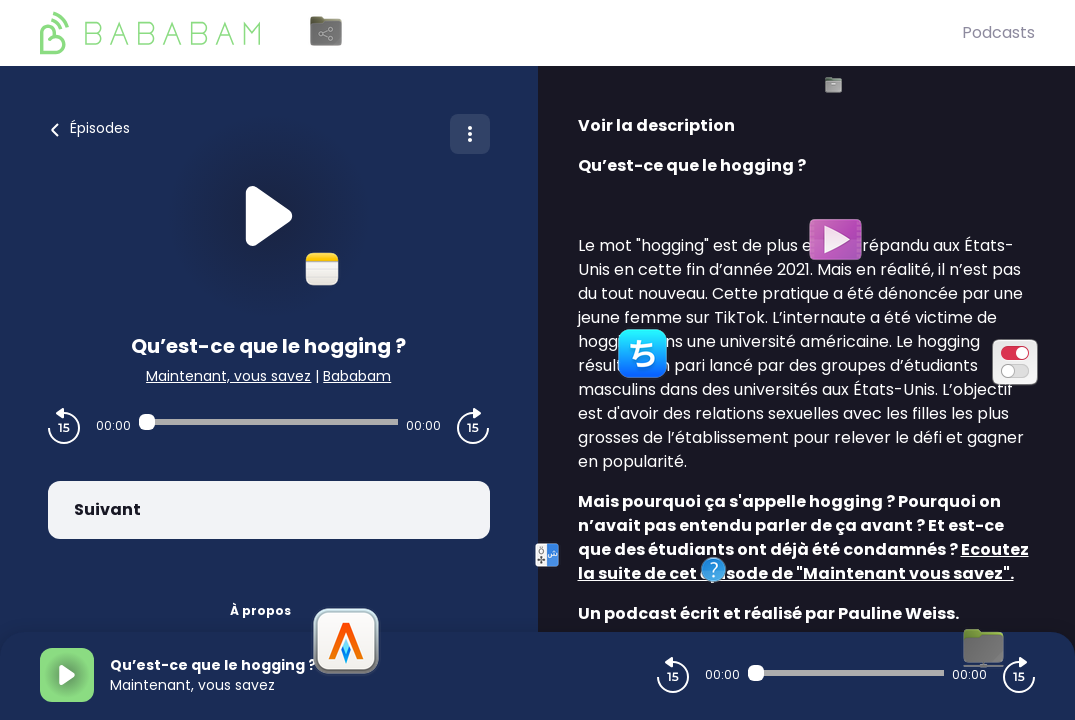 Image resolution: width=1075 pixels, height=720 pixels. Describe the element at coordinates (642, 353) in the screenshot. I see `open ibus-anthy japanese input method settings` at that location.